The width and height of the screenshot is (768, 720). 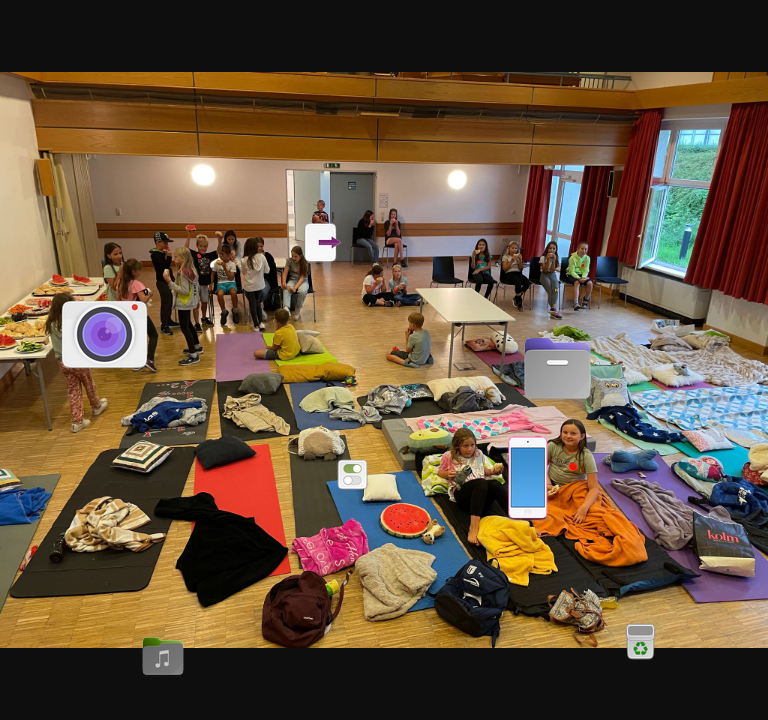 I want to click on open your music folder, so click(x=163, y=656).